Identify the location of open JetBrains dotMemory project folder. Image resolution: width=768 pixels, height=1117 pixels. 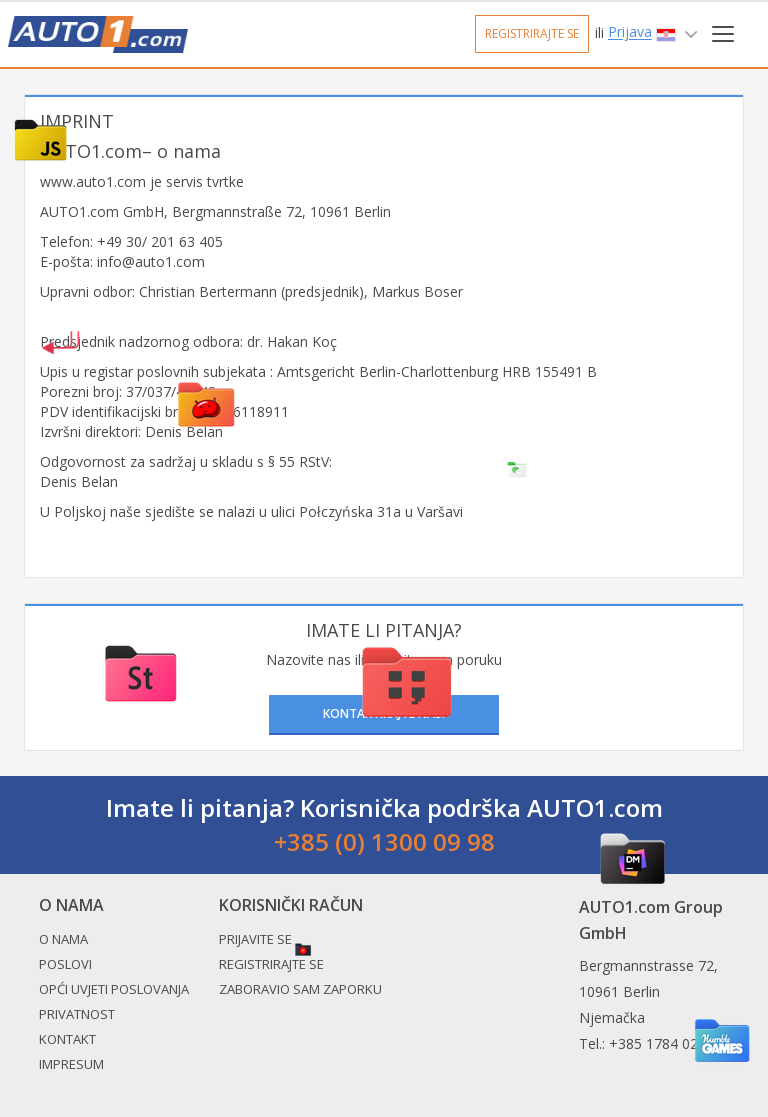
(632, 860).